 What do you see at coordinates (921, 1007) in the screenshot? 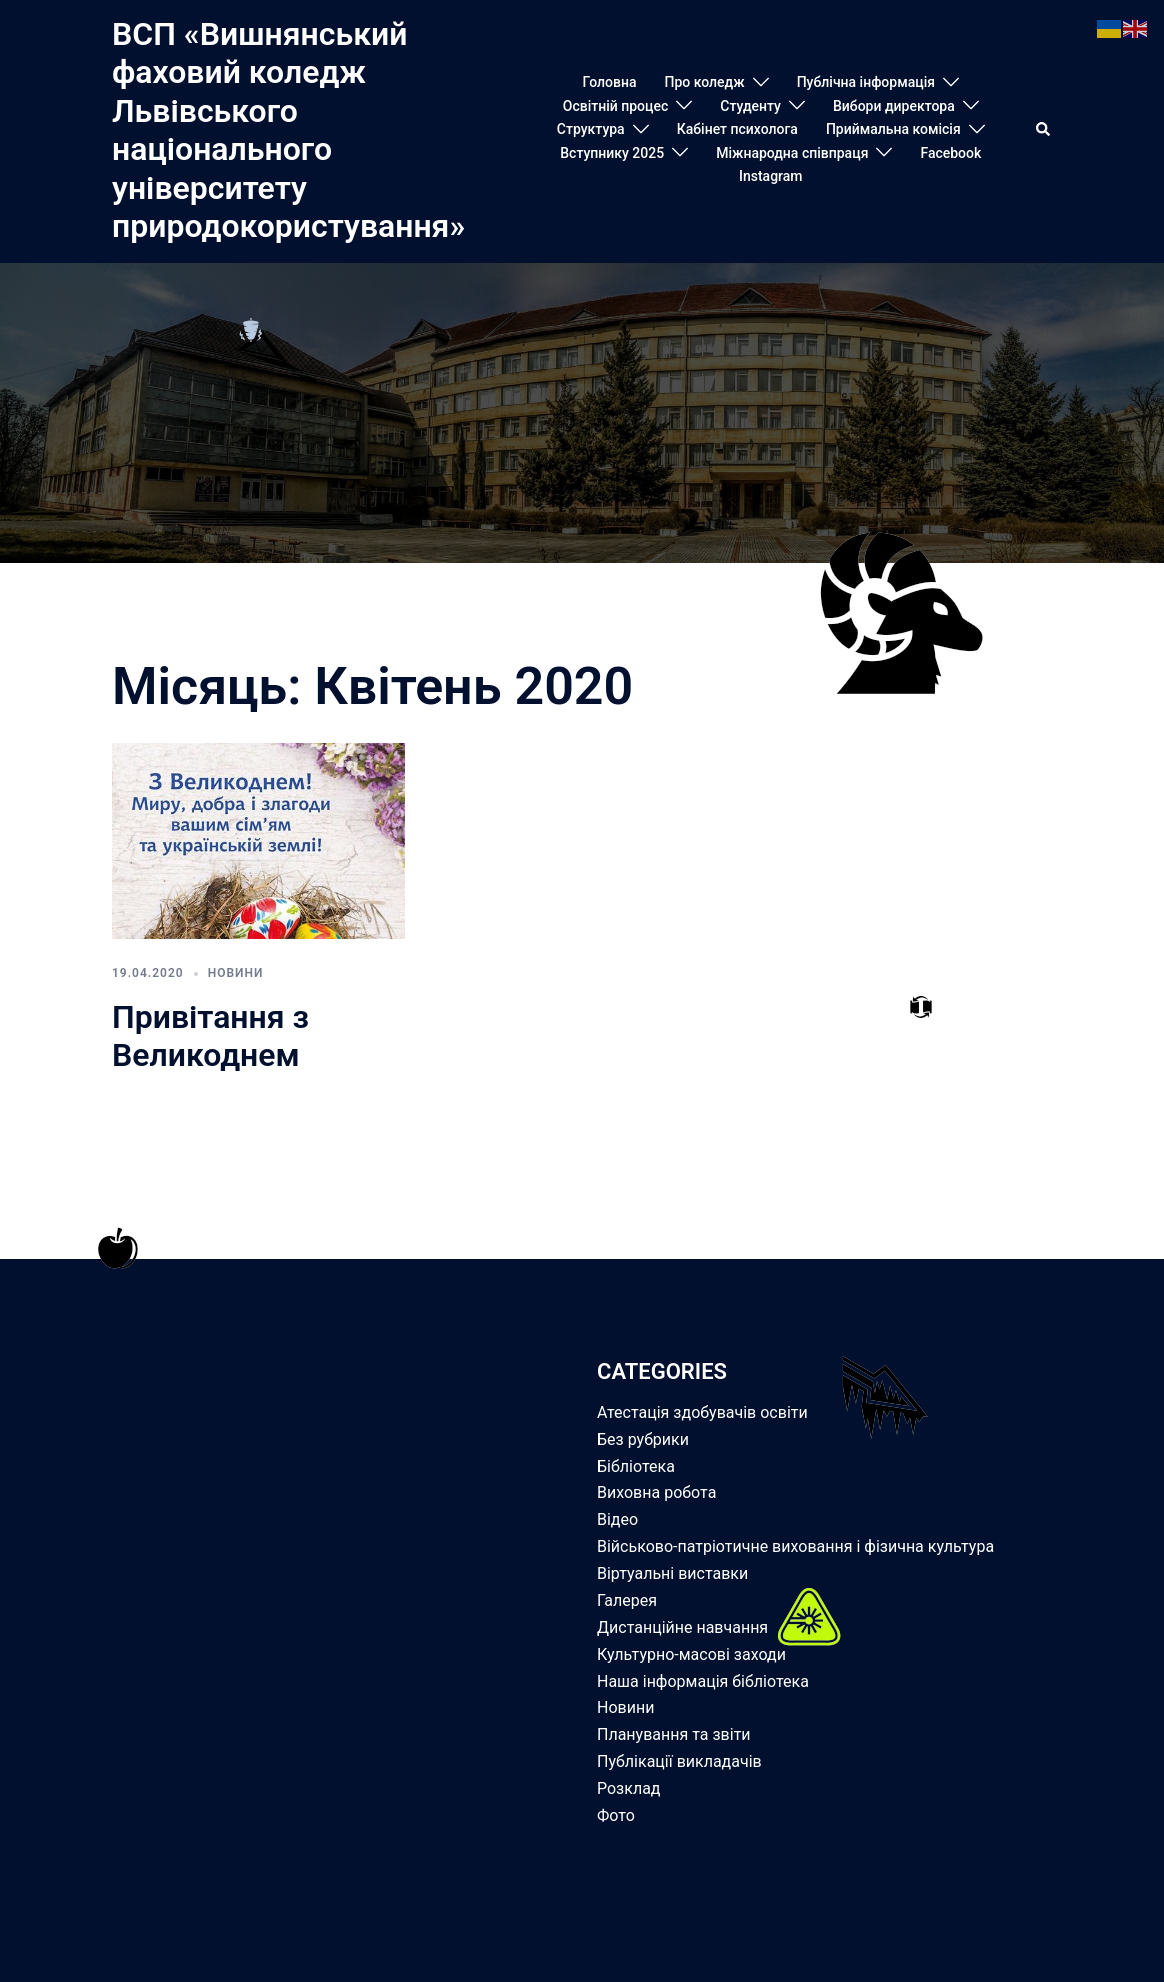
I see `swap or exchange cards` at bounding box center [921, 1007].